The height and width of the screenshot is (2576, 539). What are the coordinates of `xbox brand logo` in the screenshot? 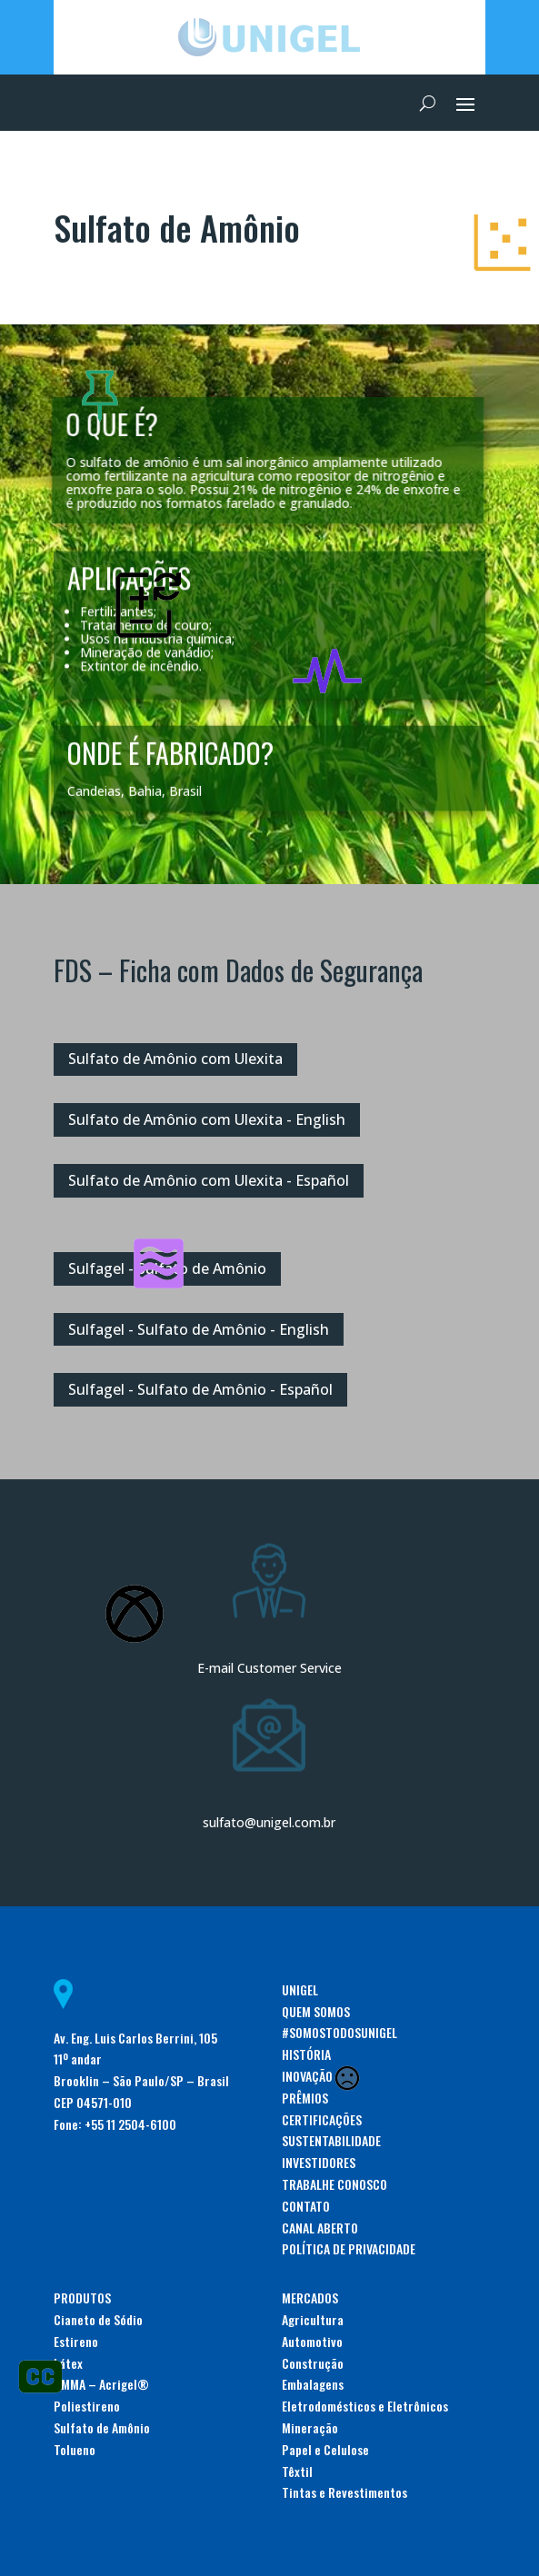 It's located at (135, 1614).